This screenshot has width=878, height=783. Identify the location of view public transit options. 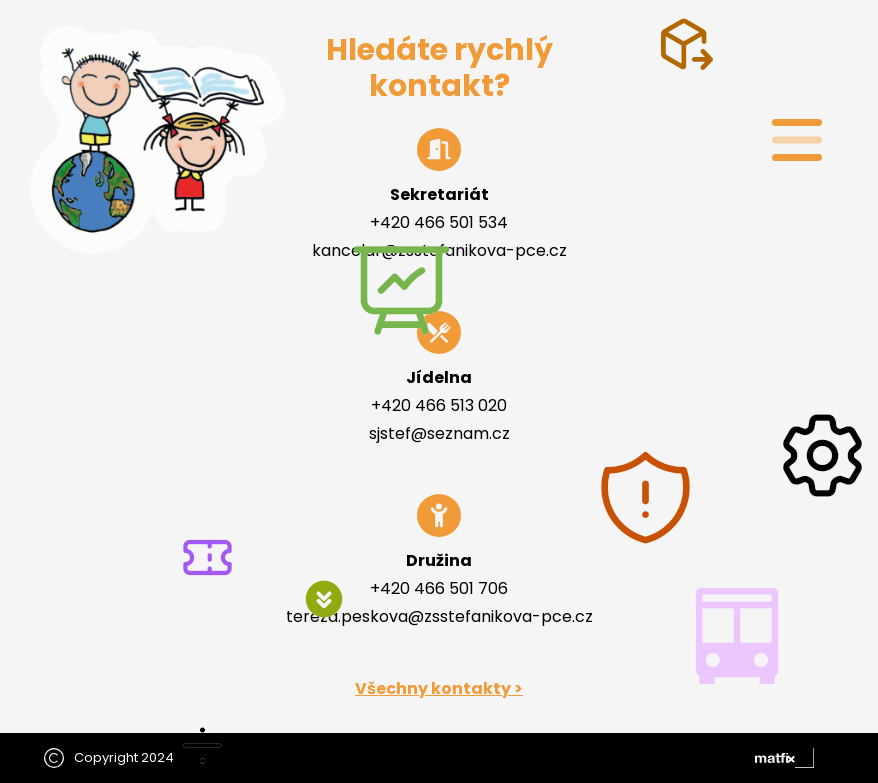
(737, 636).